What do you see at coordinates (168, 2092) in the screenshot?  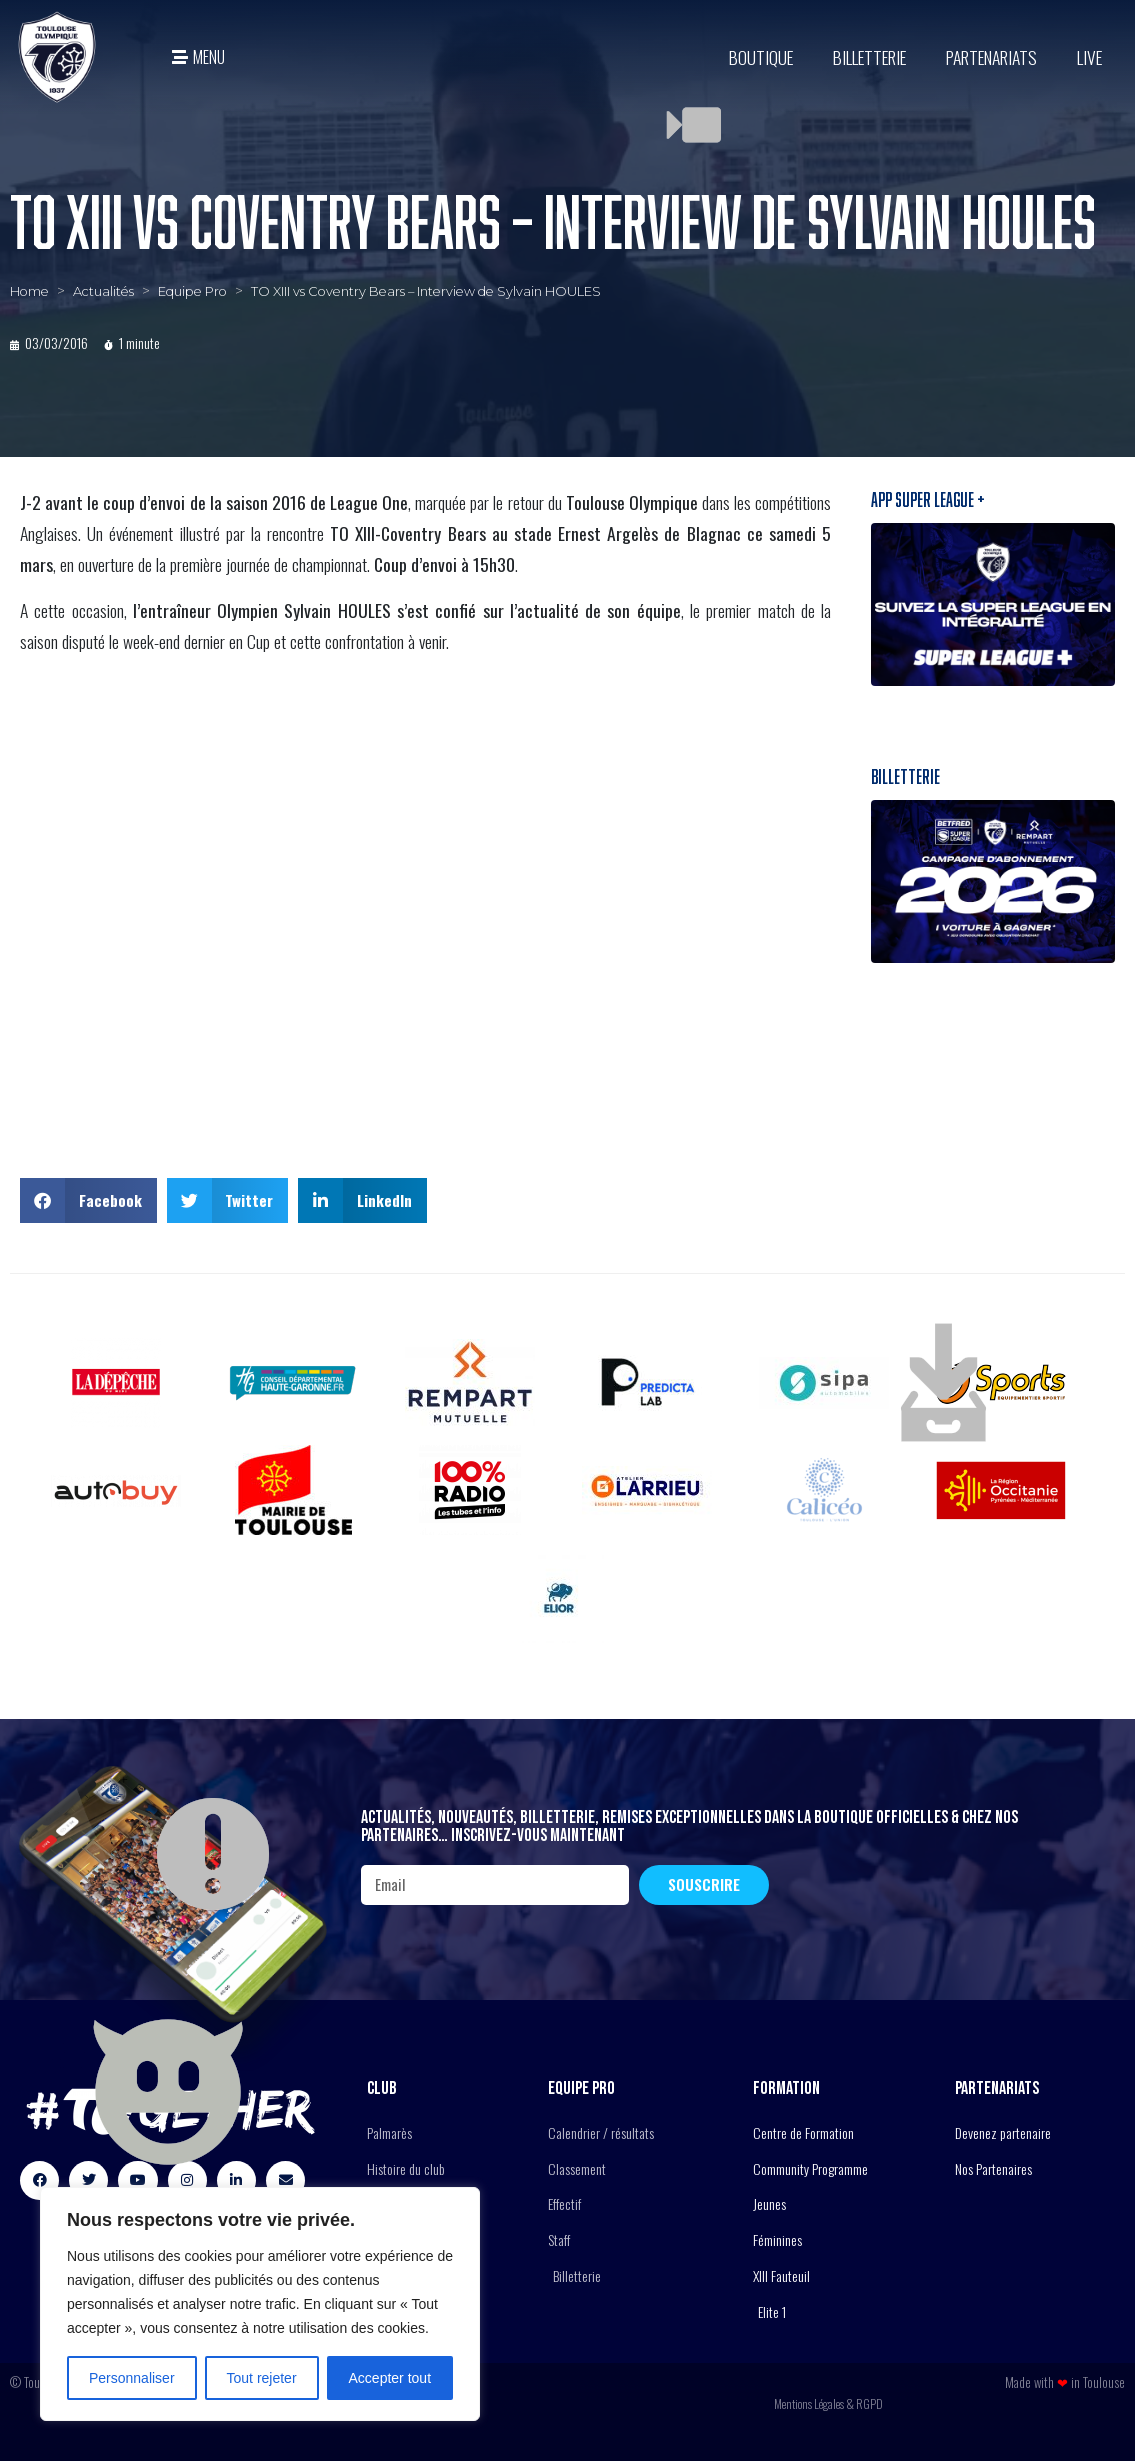 I see `insert a mischievous or playful emoji` at bounding box center [168, 2092].